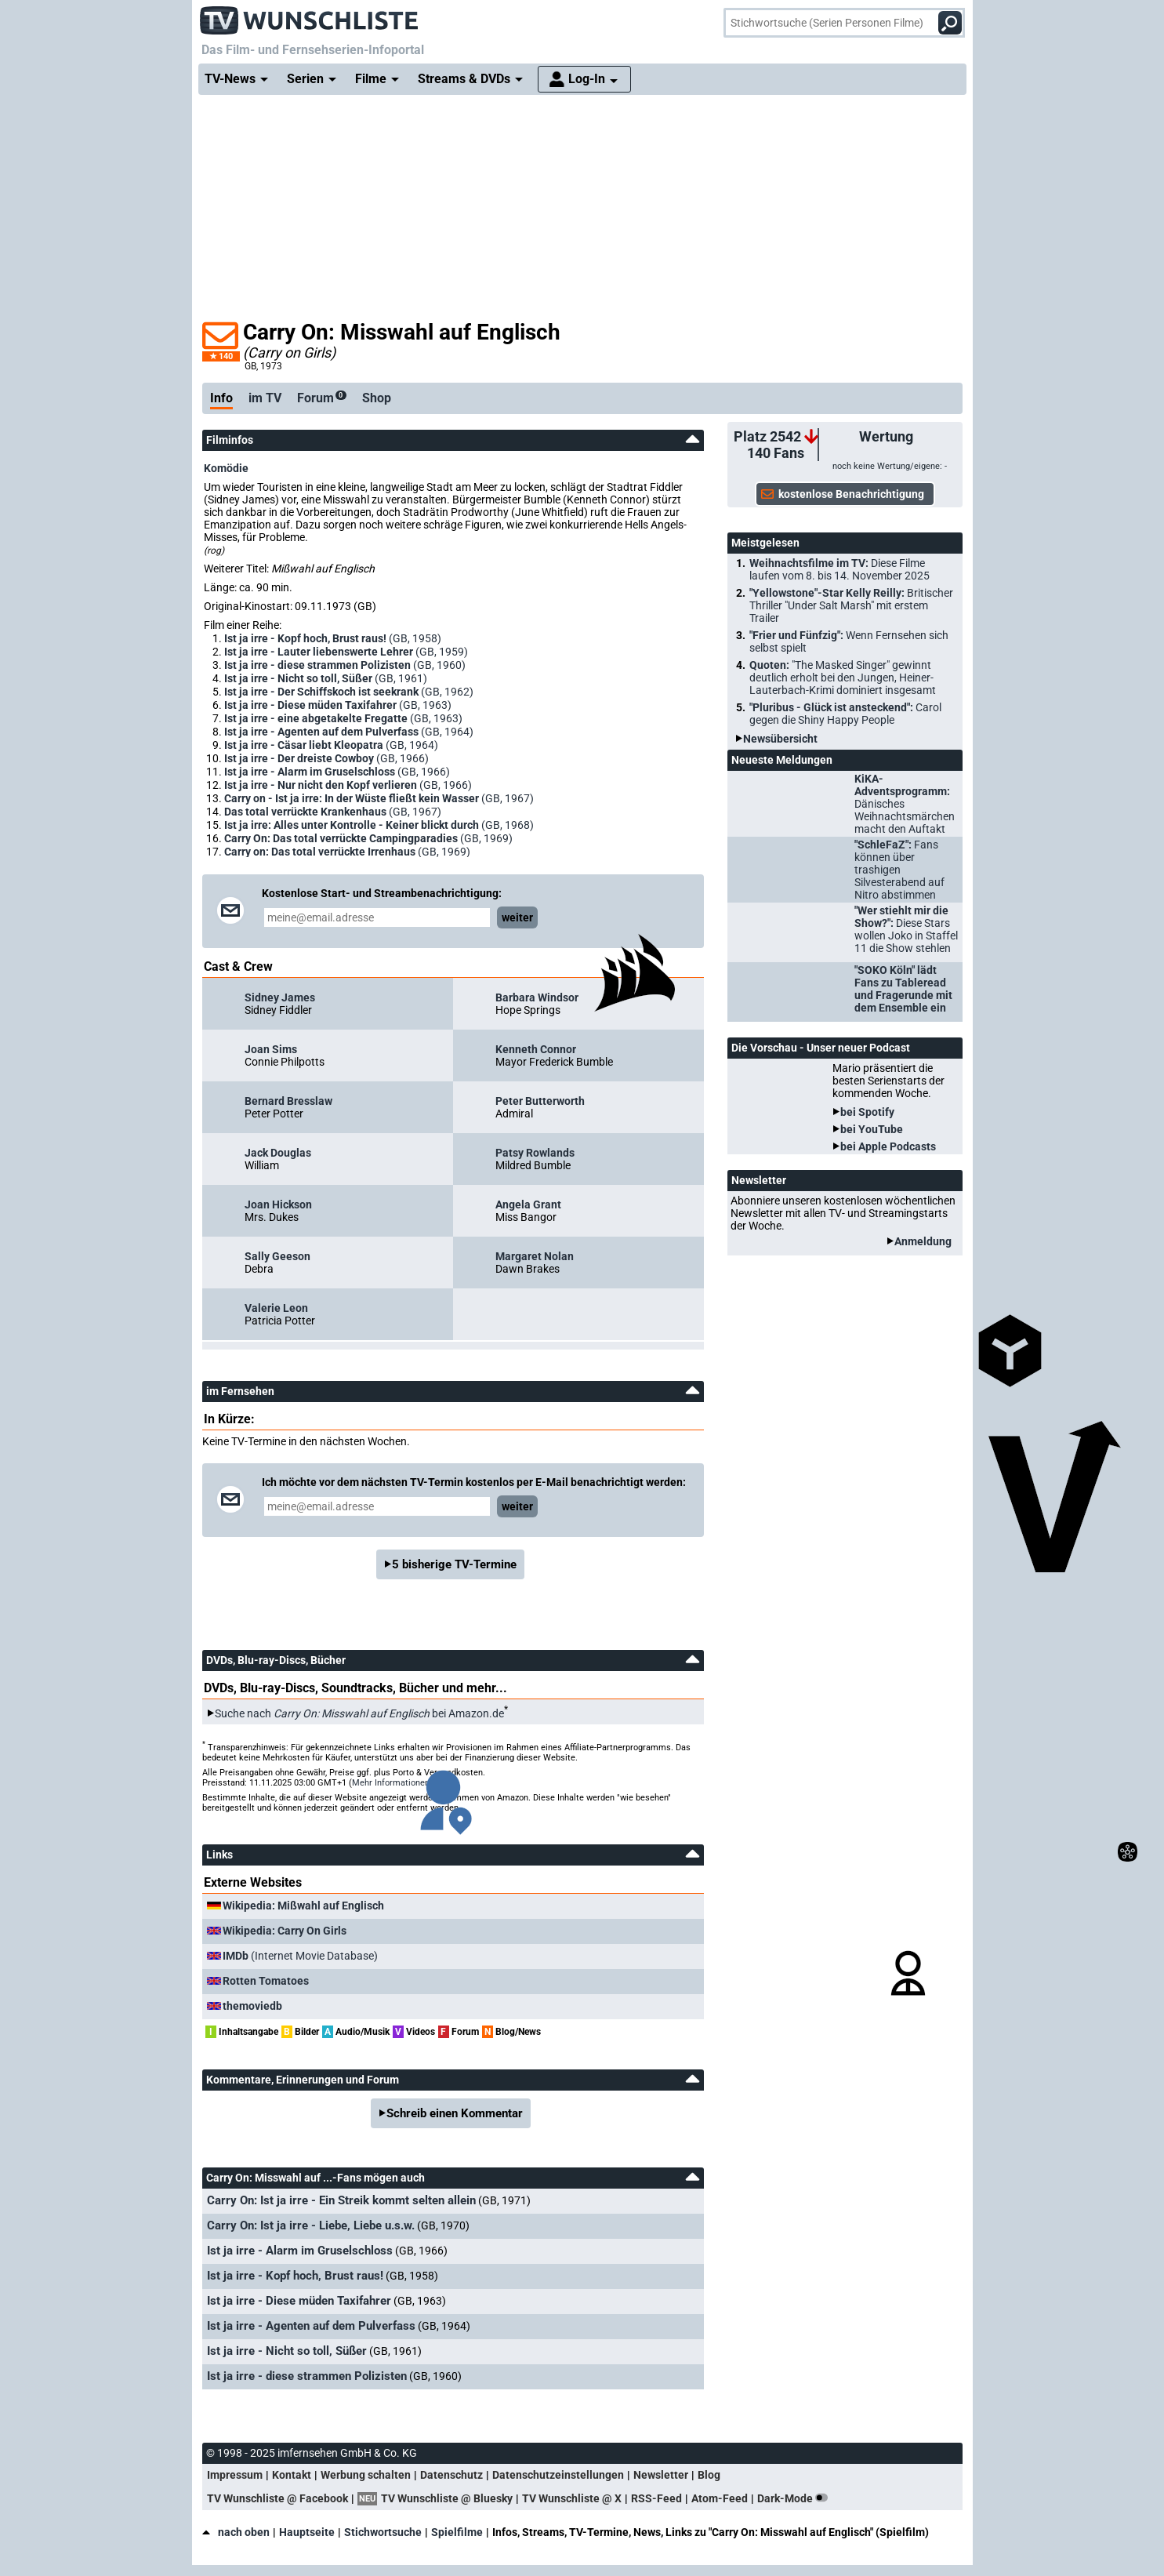 The image size is (1164, 2576). Describe the element at coordinates (1127, 1851) in the screenshot. I see `open the SmartThings app` at that location.